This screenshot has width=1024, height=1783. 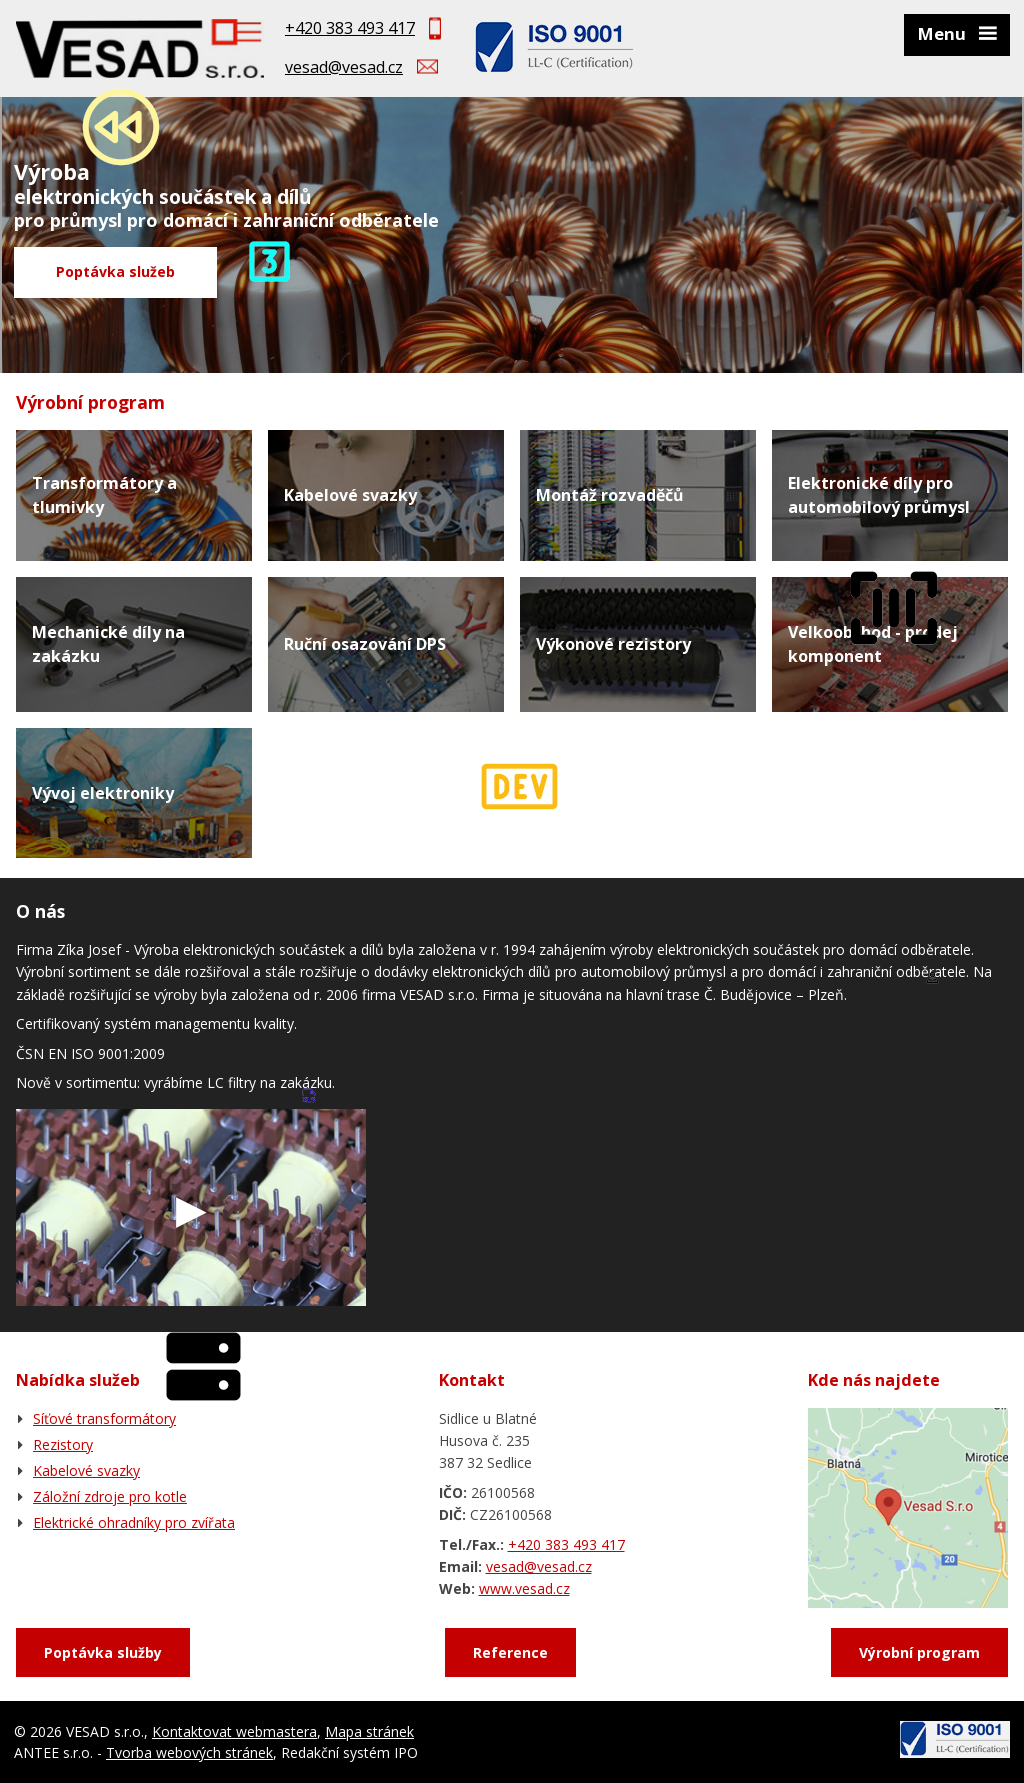 I want to click on access storage or server settings, so click(x=203, y=1366).